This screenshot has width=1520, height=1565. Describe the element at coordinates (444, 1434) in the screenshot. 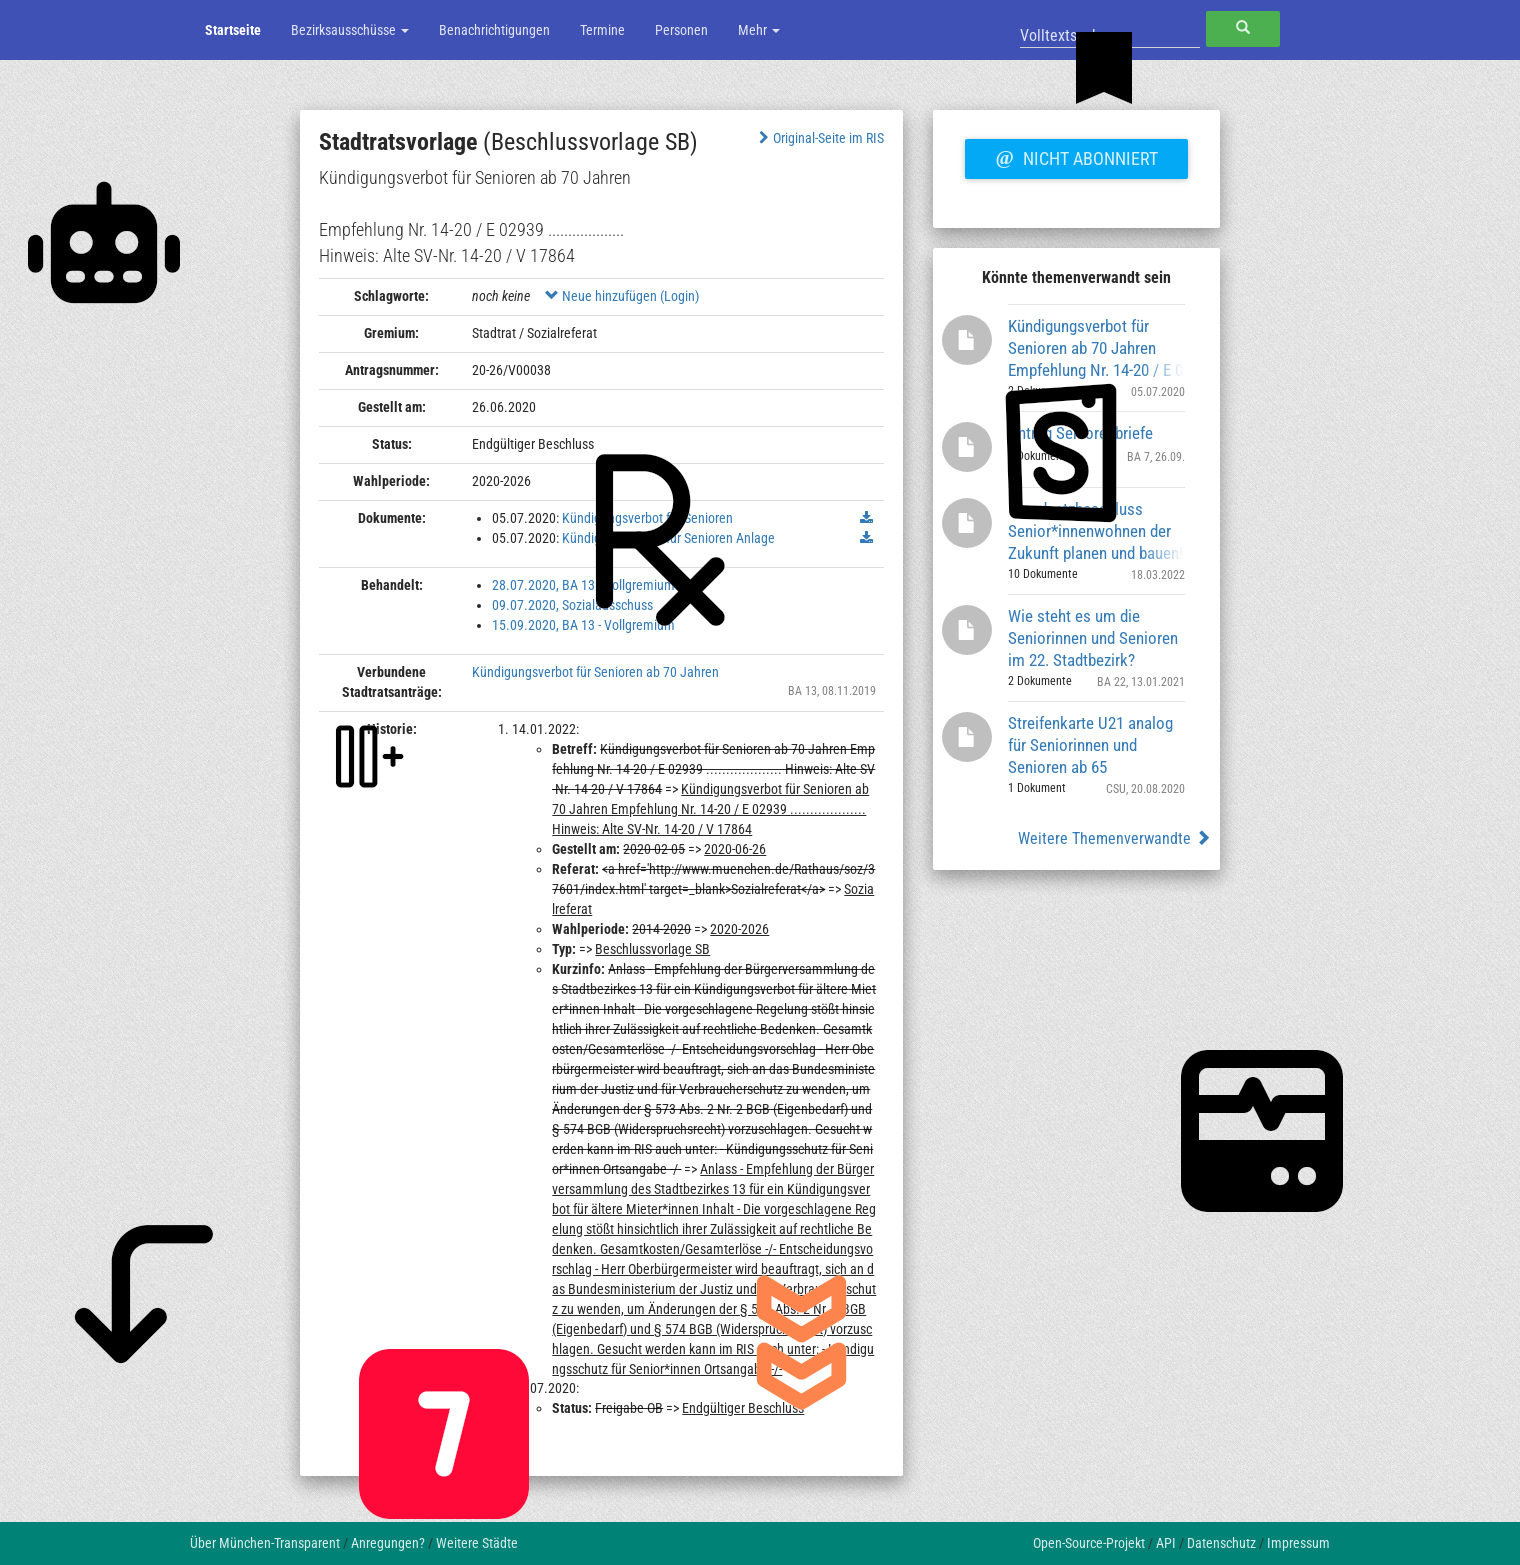

I see `select or navigate to item number 7` at that location.